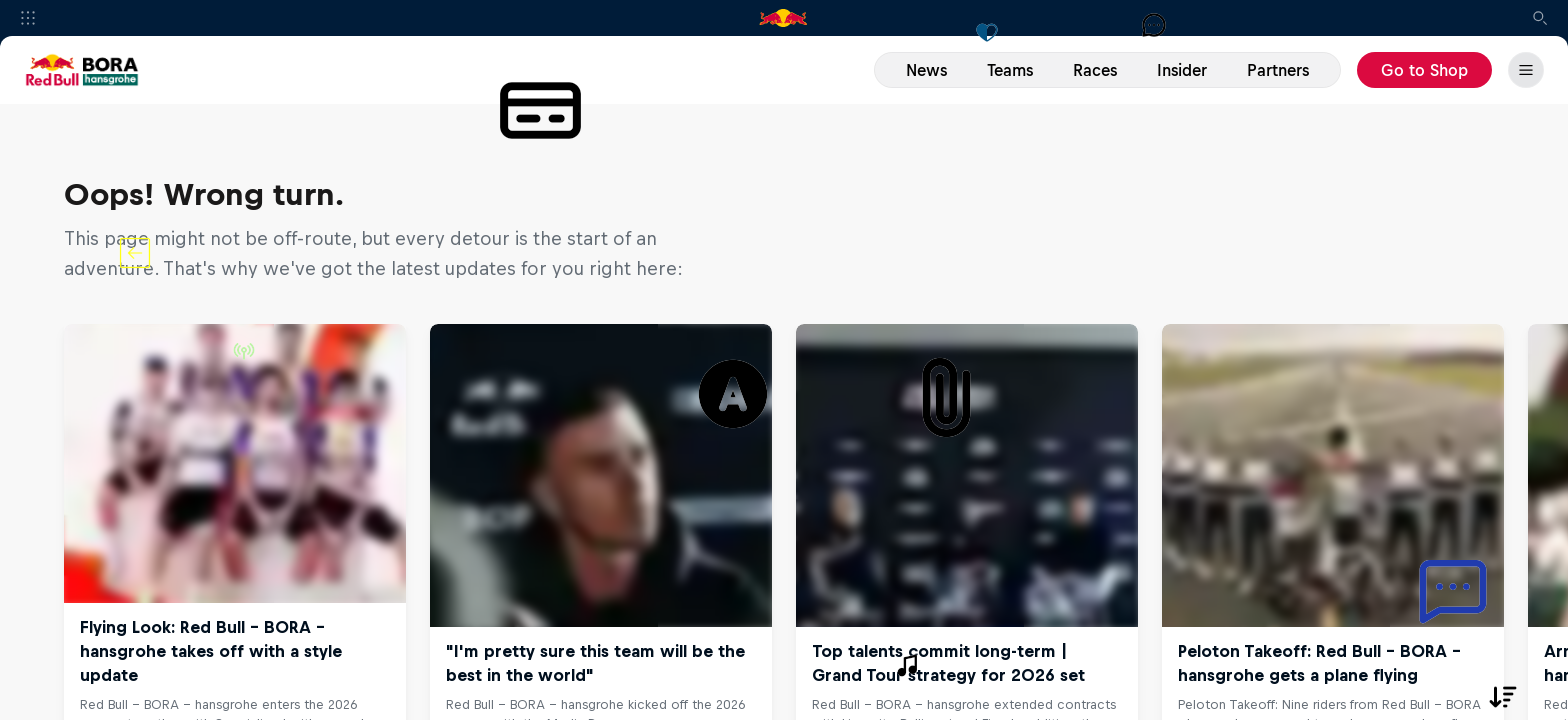 The height and width of the screenshot is (720, 1568). I want to click on xbox controller A button indicator, so click(733, 394).